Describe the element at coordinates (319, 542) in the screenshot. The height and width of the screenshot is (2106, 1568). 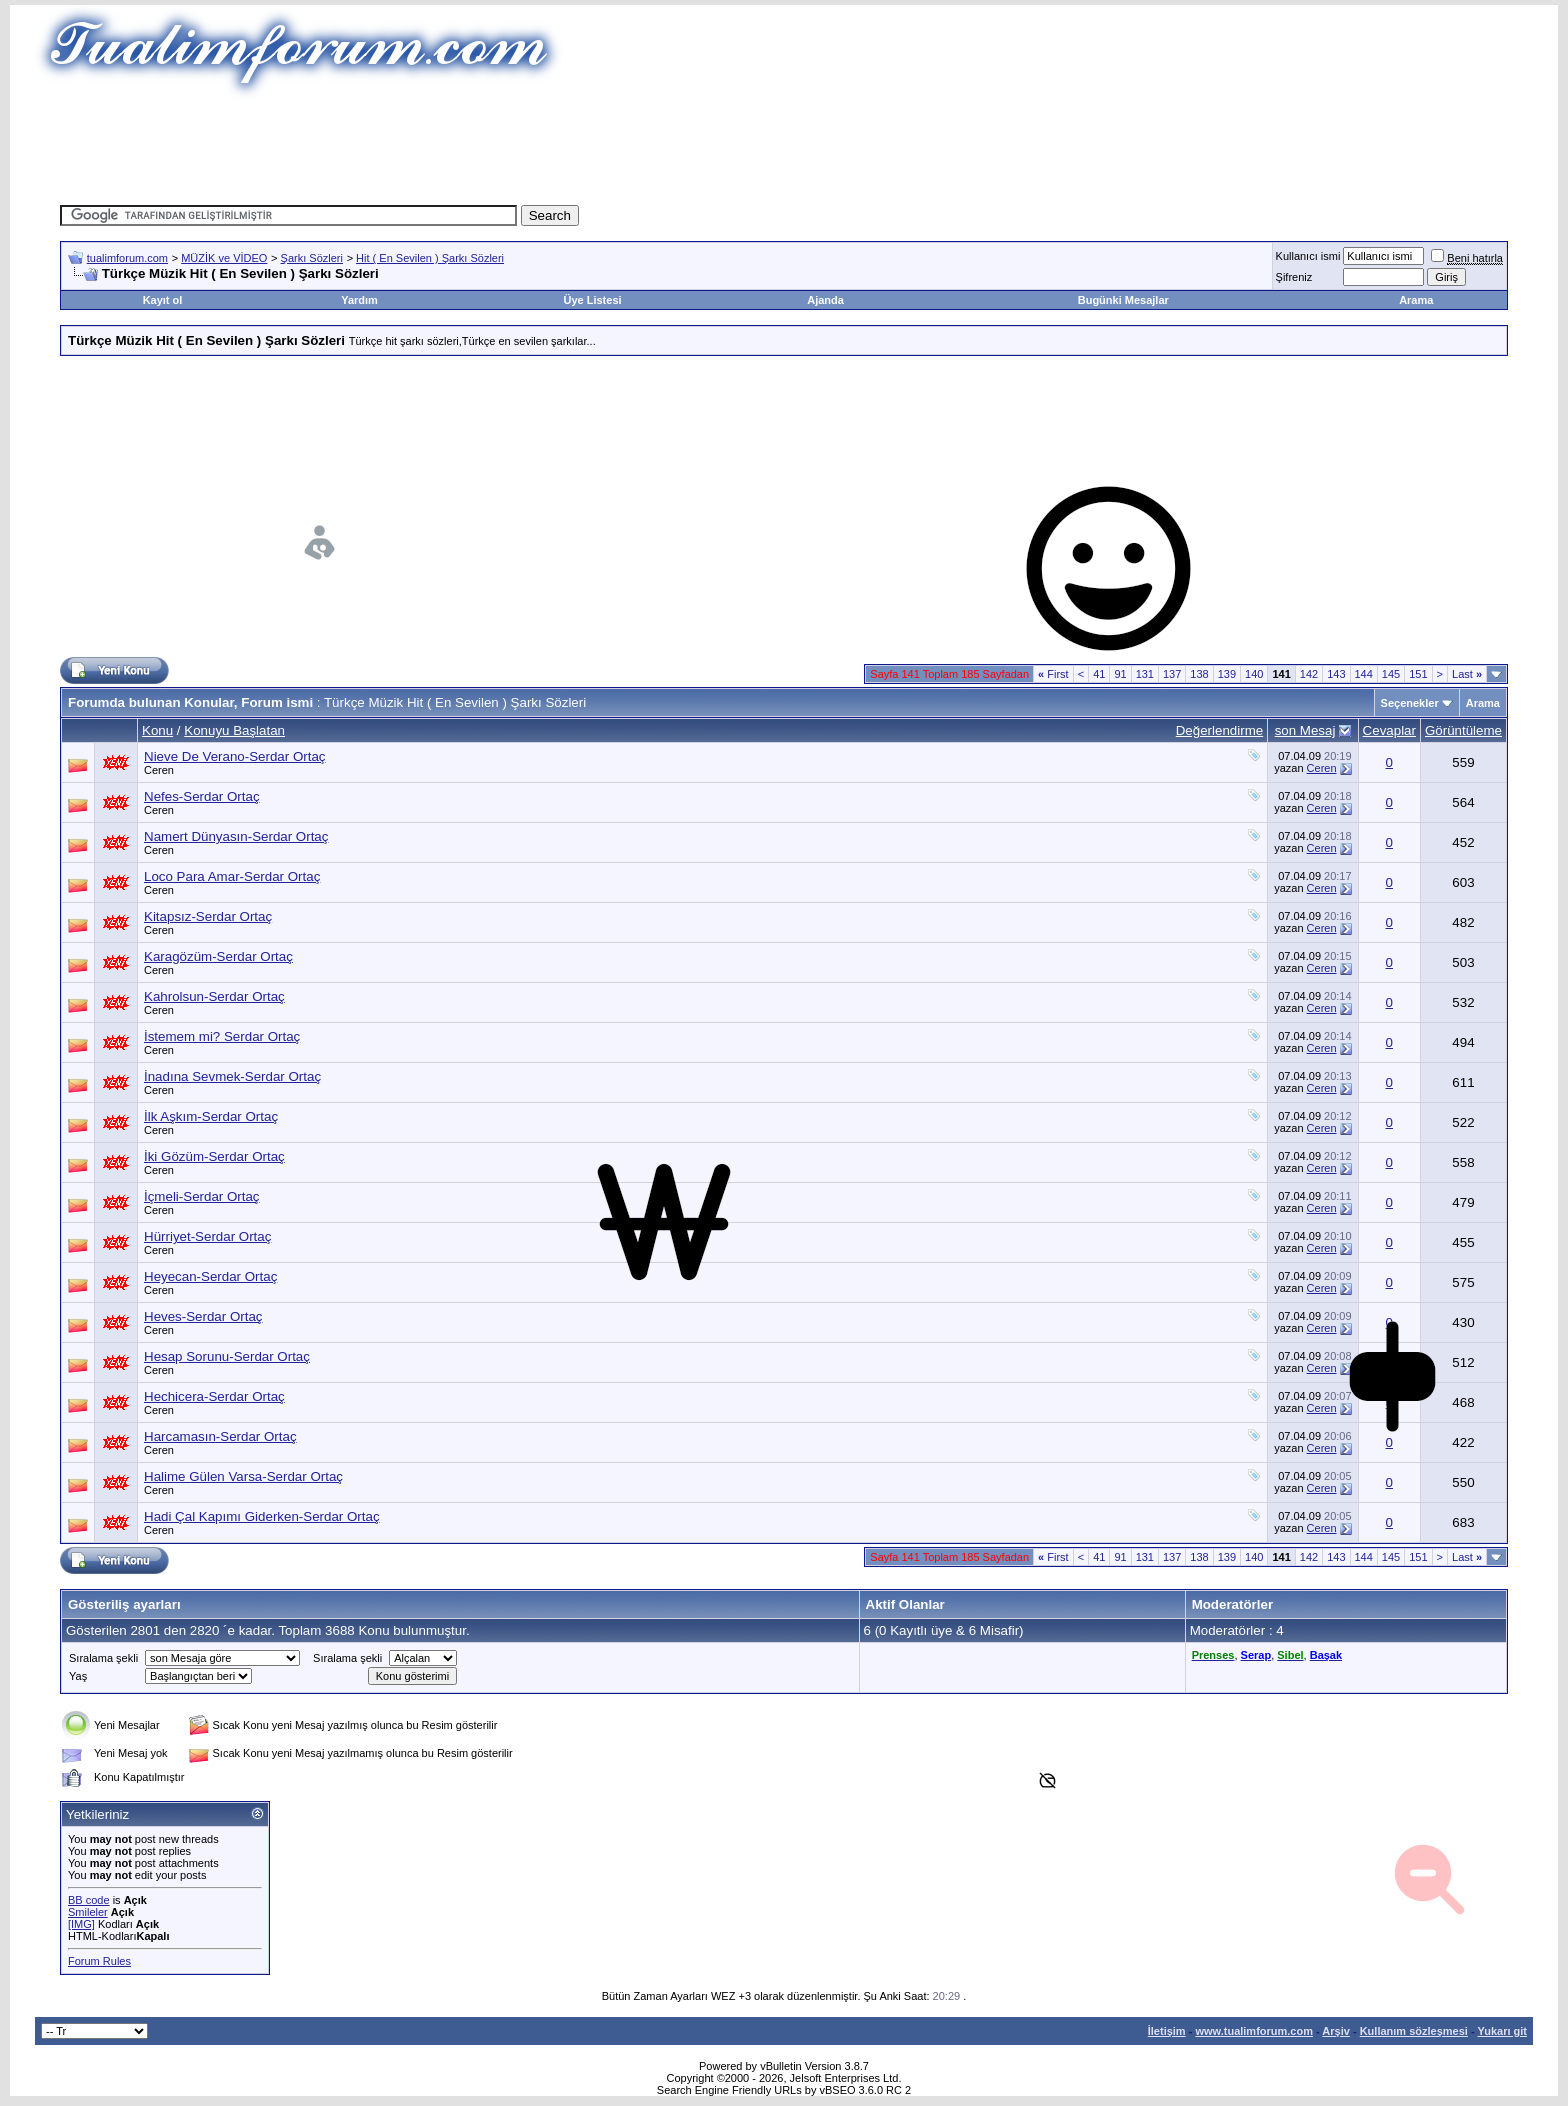
I see `indicates a breastfeeding or nursing room` at that location.